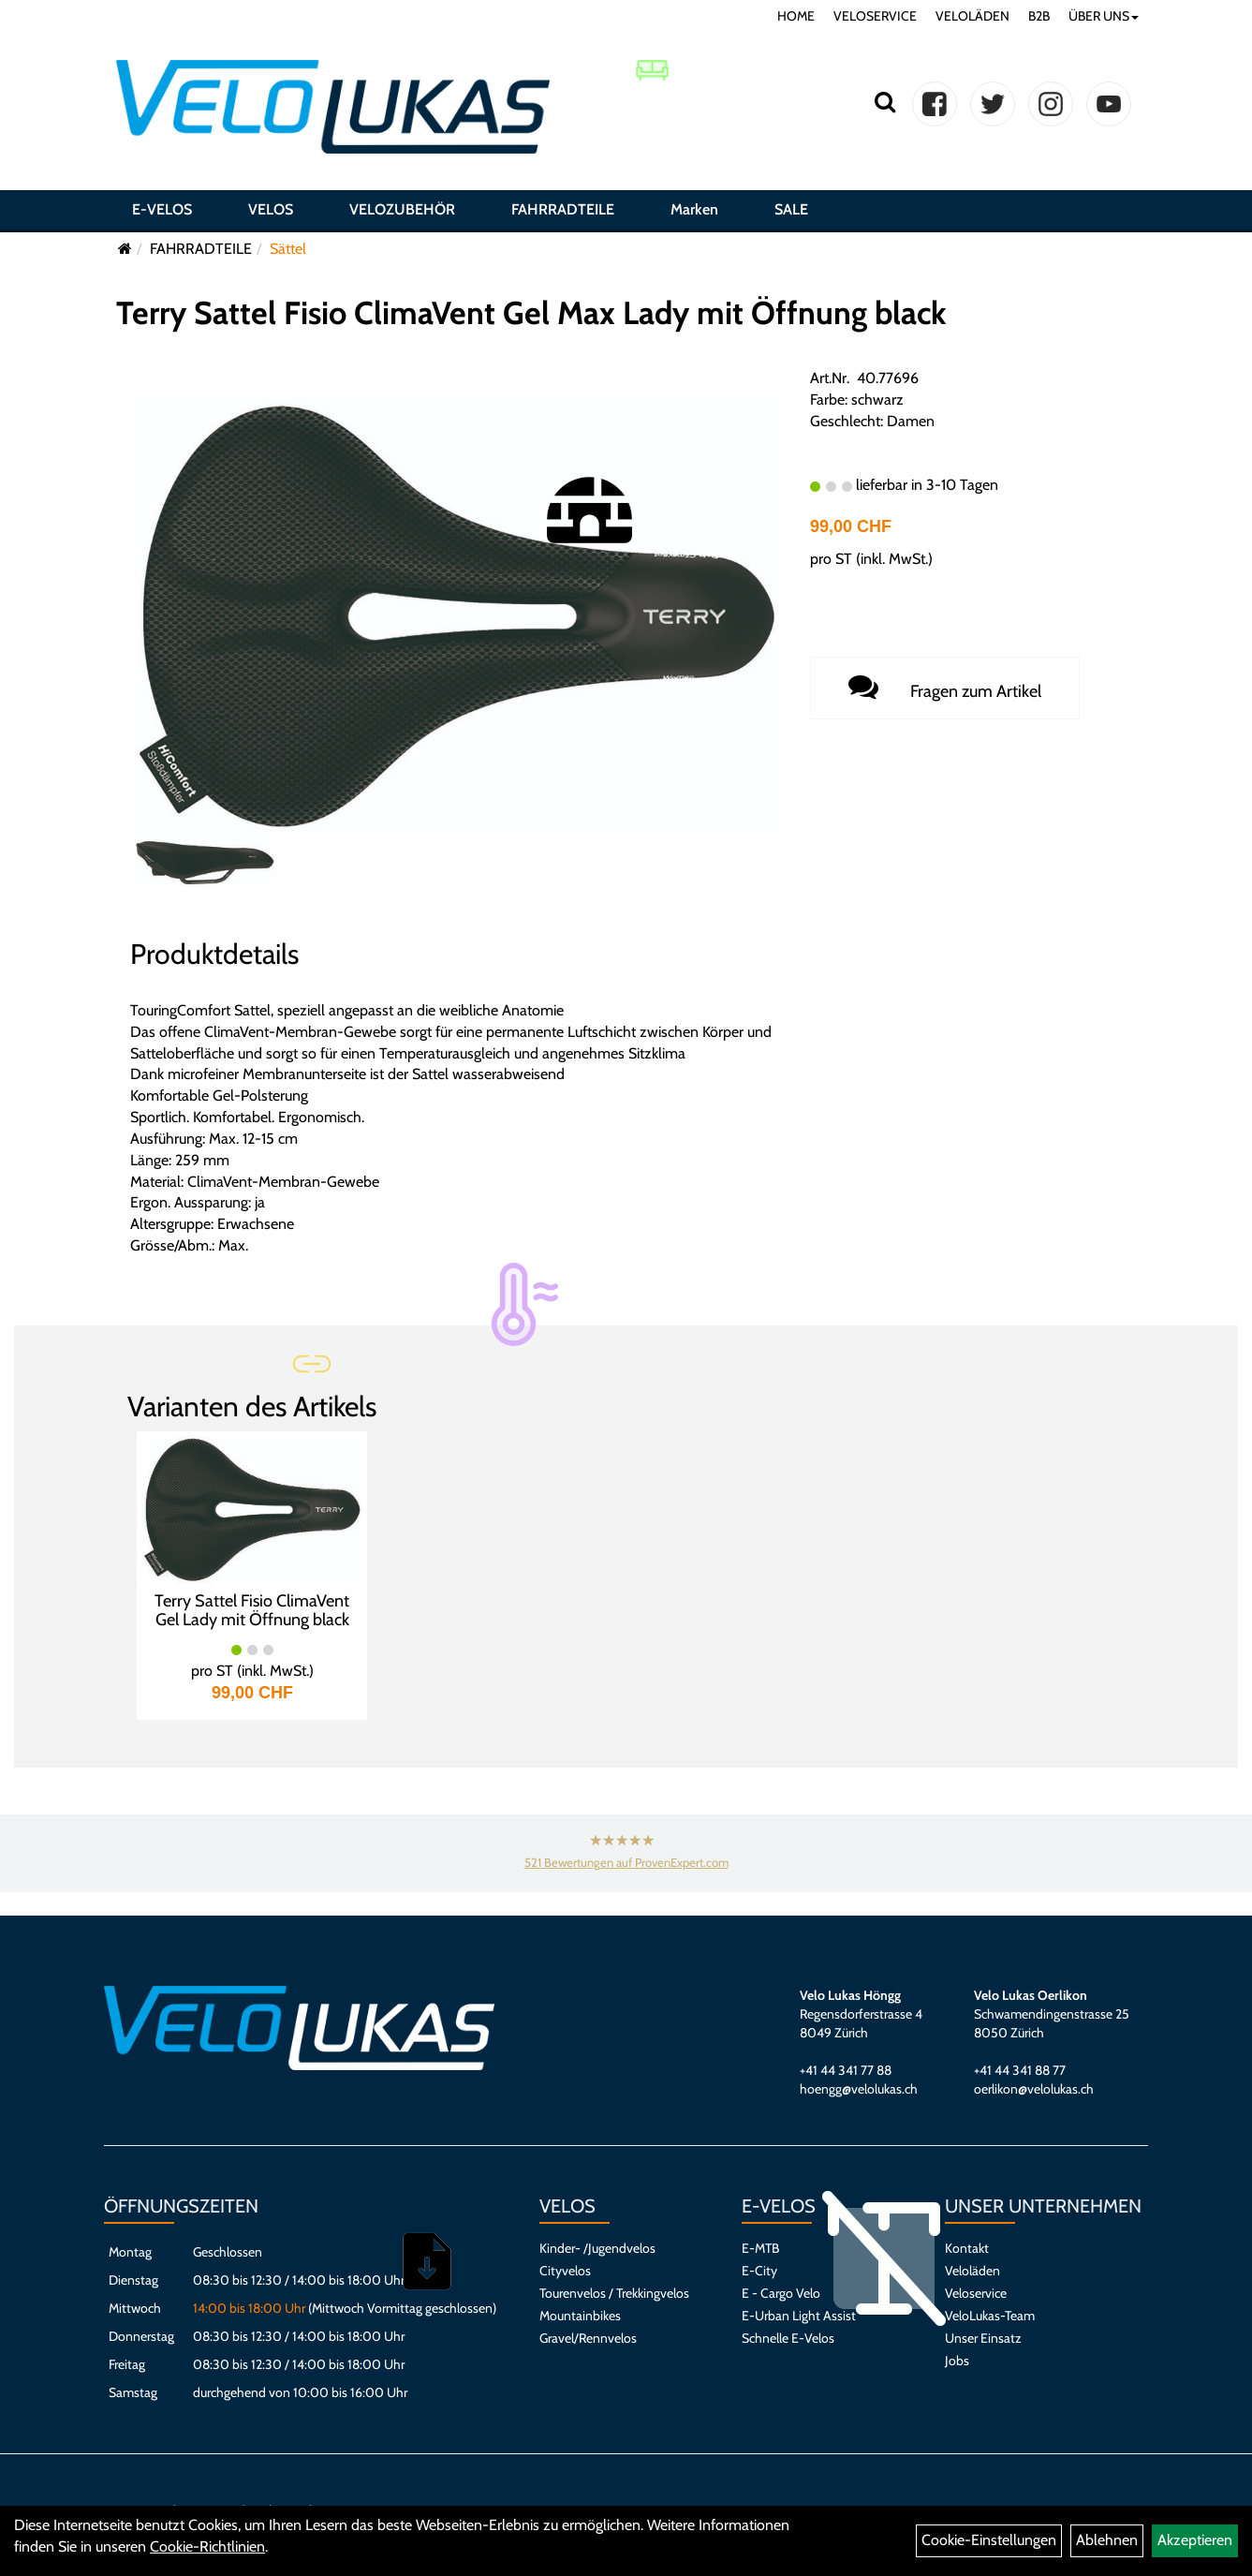  What do you see at coordinates (312, 1364) in the screenshot?
I see `copy link to clipboard` at bounding box center [312, 1364].